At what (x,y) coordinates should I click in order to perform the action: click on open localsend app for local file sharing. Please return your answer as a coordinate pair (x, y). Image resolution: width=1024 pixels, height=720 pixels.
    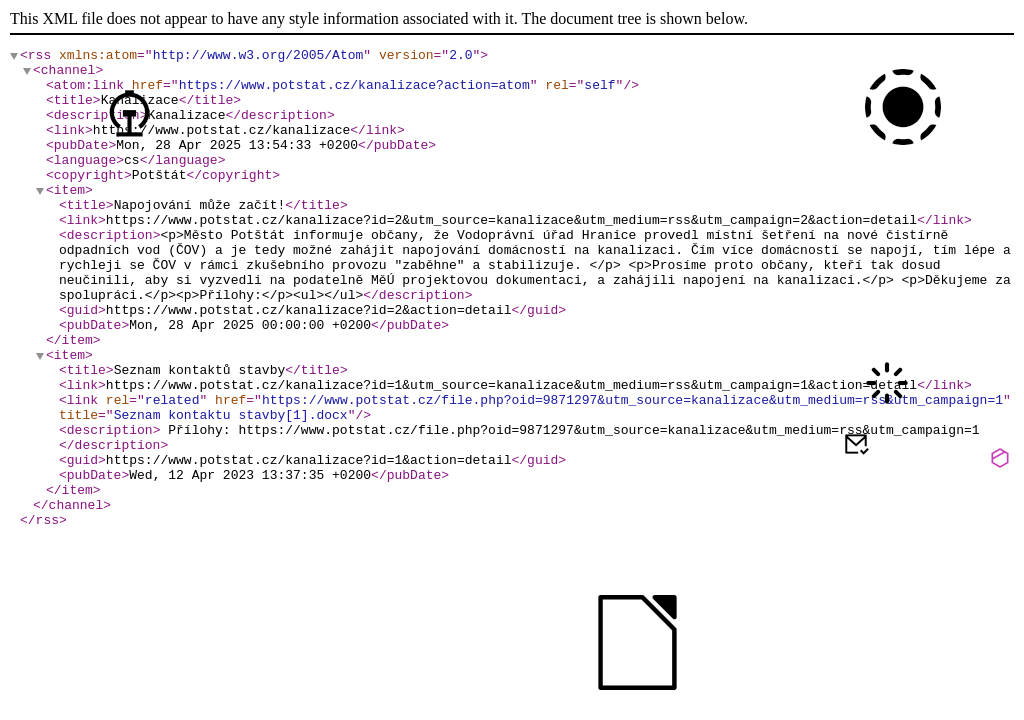
    Looking at the image, I should click on (903, 107).